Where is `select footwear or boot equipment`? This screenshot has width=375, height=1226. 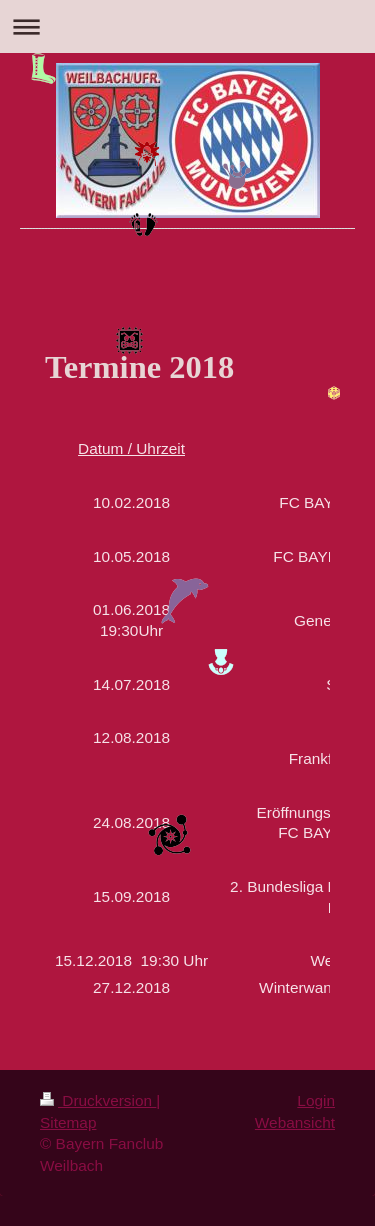
select footwear or boot equipment is located at coordinates (43, 68).